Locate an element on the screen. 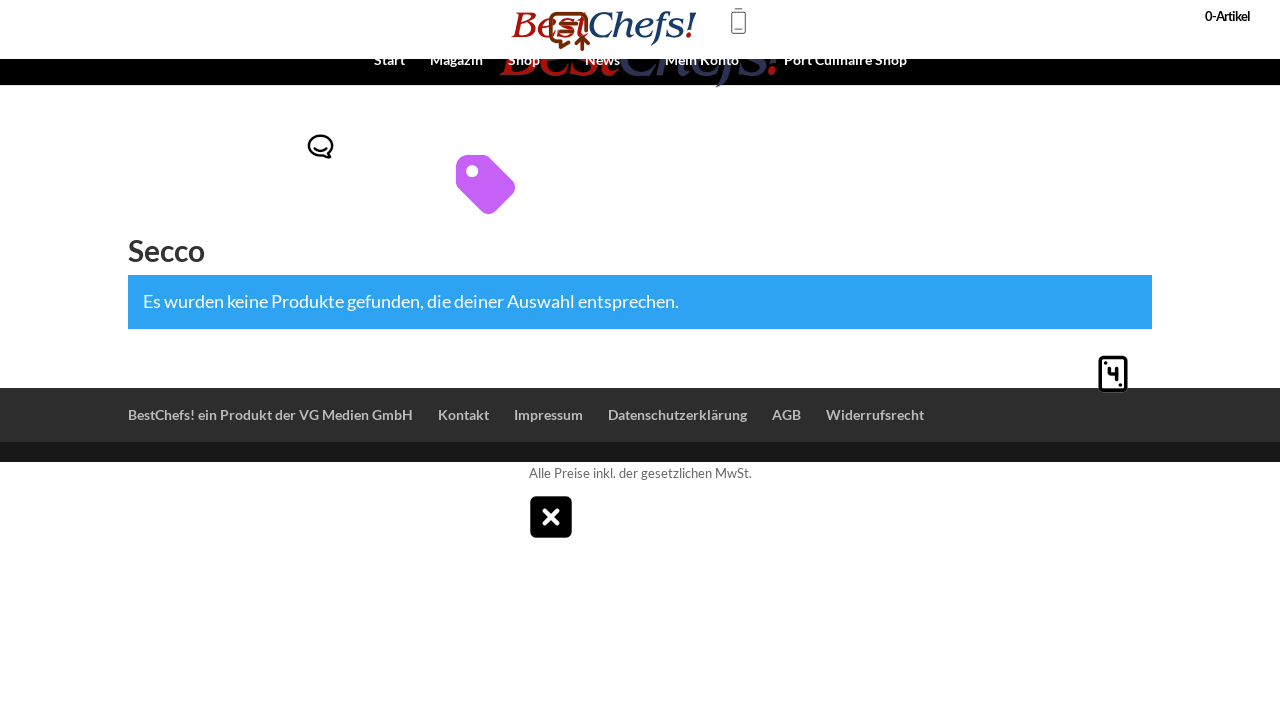 The height and width of the screenshot is (720, 1280). open HipChat messaging app is located at coordinates (320, 146).